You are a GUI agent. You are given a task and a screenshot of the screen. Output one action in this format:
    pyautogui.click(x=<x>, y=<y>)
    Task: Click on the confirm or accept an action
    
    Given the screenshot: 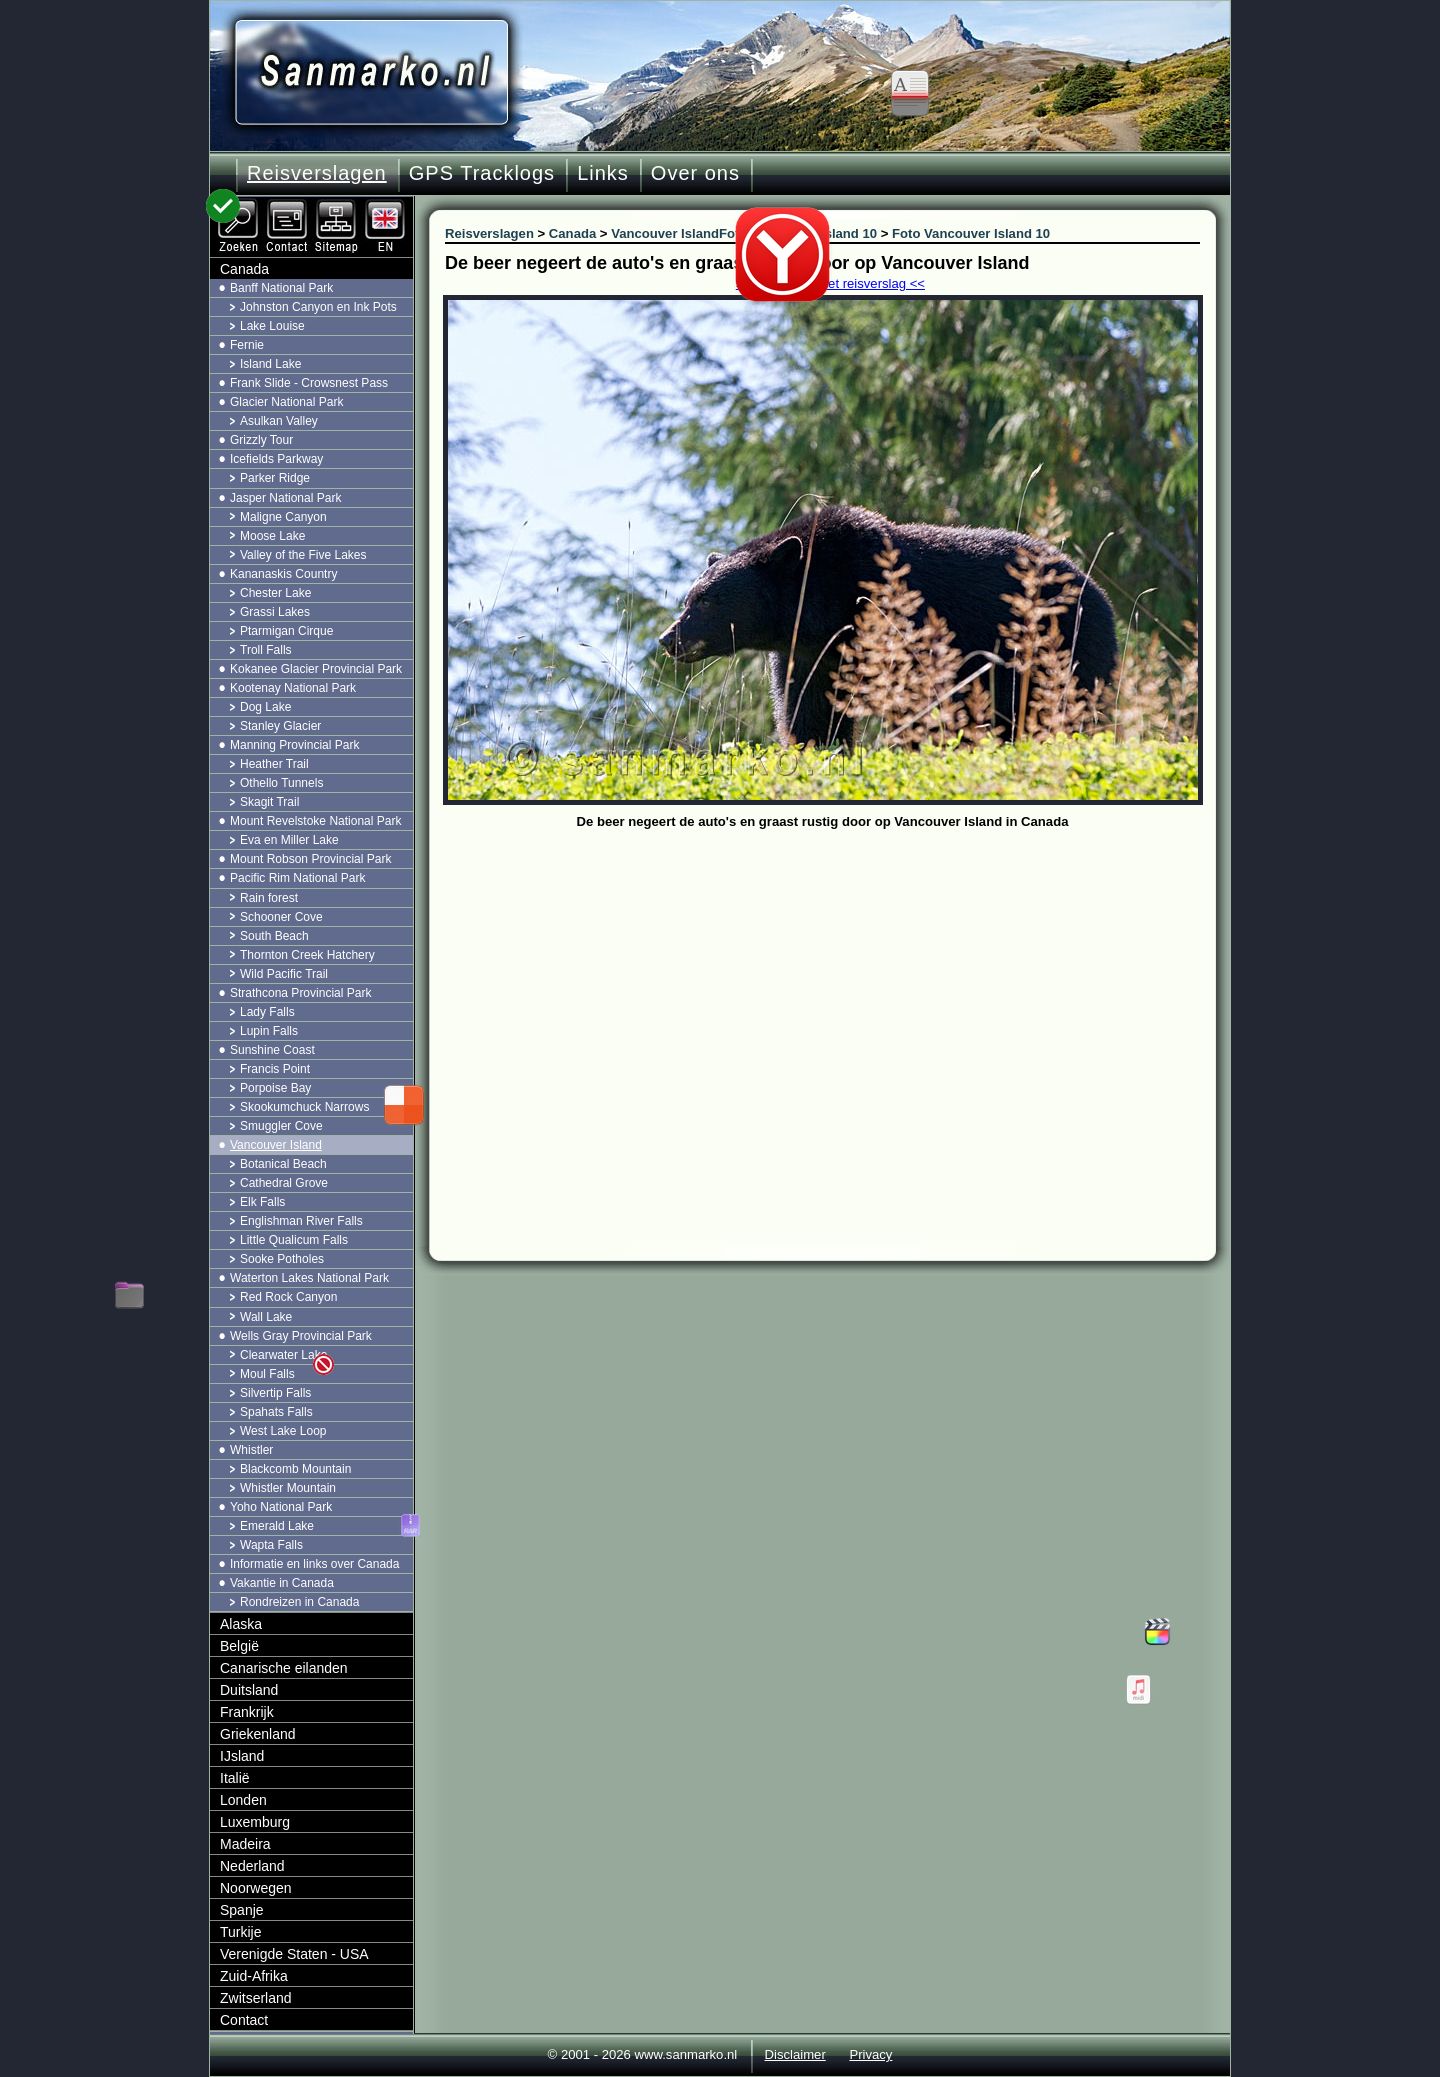 What is the action you would take?
    pyautogui.click(x=223, y=206)
    